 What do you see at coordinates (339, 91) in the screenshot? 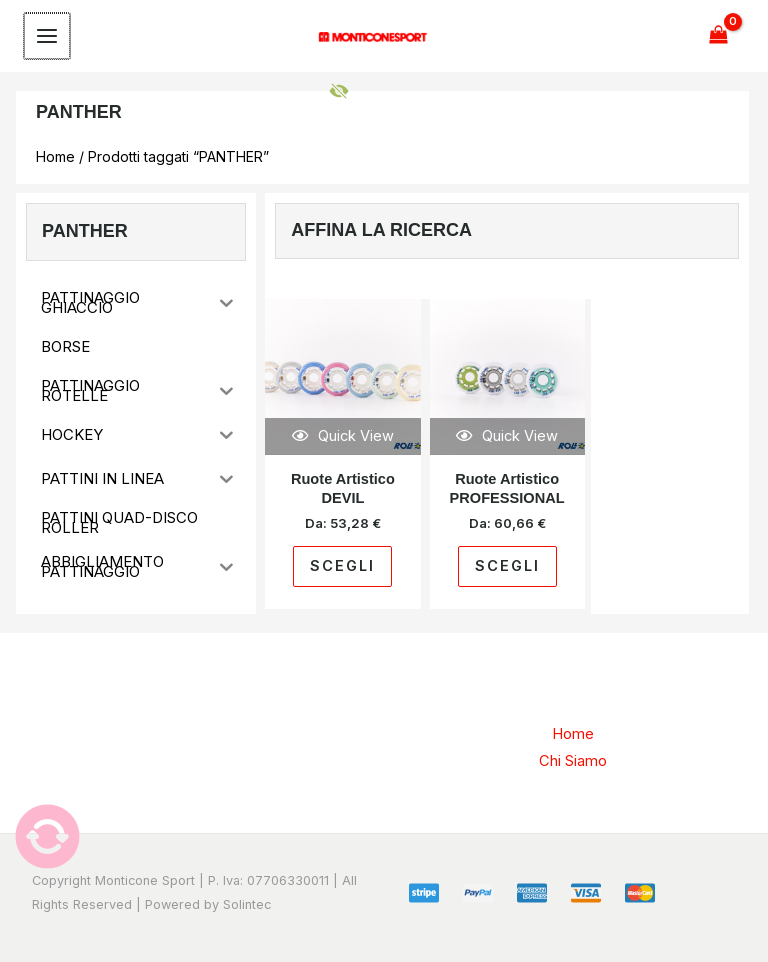
I see `hide password or sensitive content` at bounding box center [339, 91].